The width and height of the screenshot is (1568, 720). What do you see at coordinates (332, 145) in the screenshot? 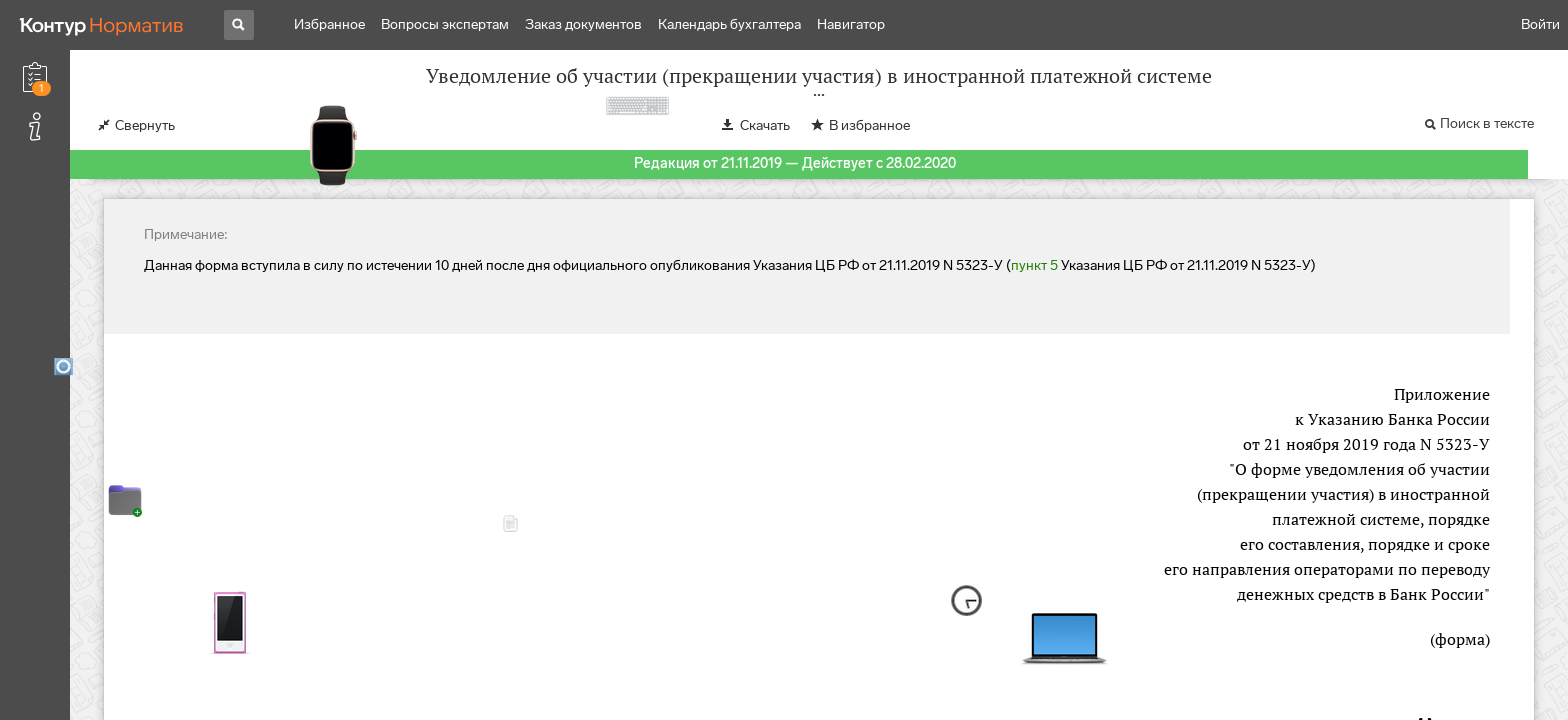
I see `apple watch se device icon` at bounding box center [332, 145].